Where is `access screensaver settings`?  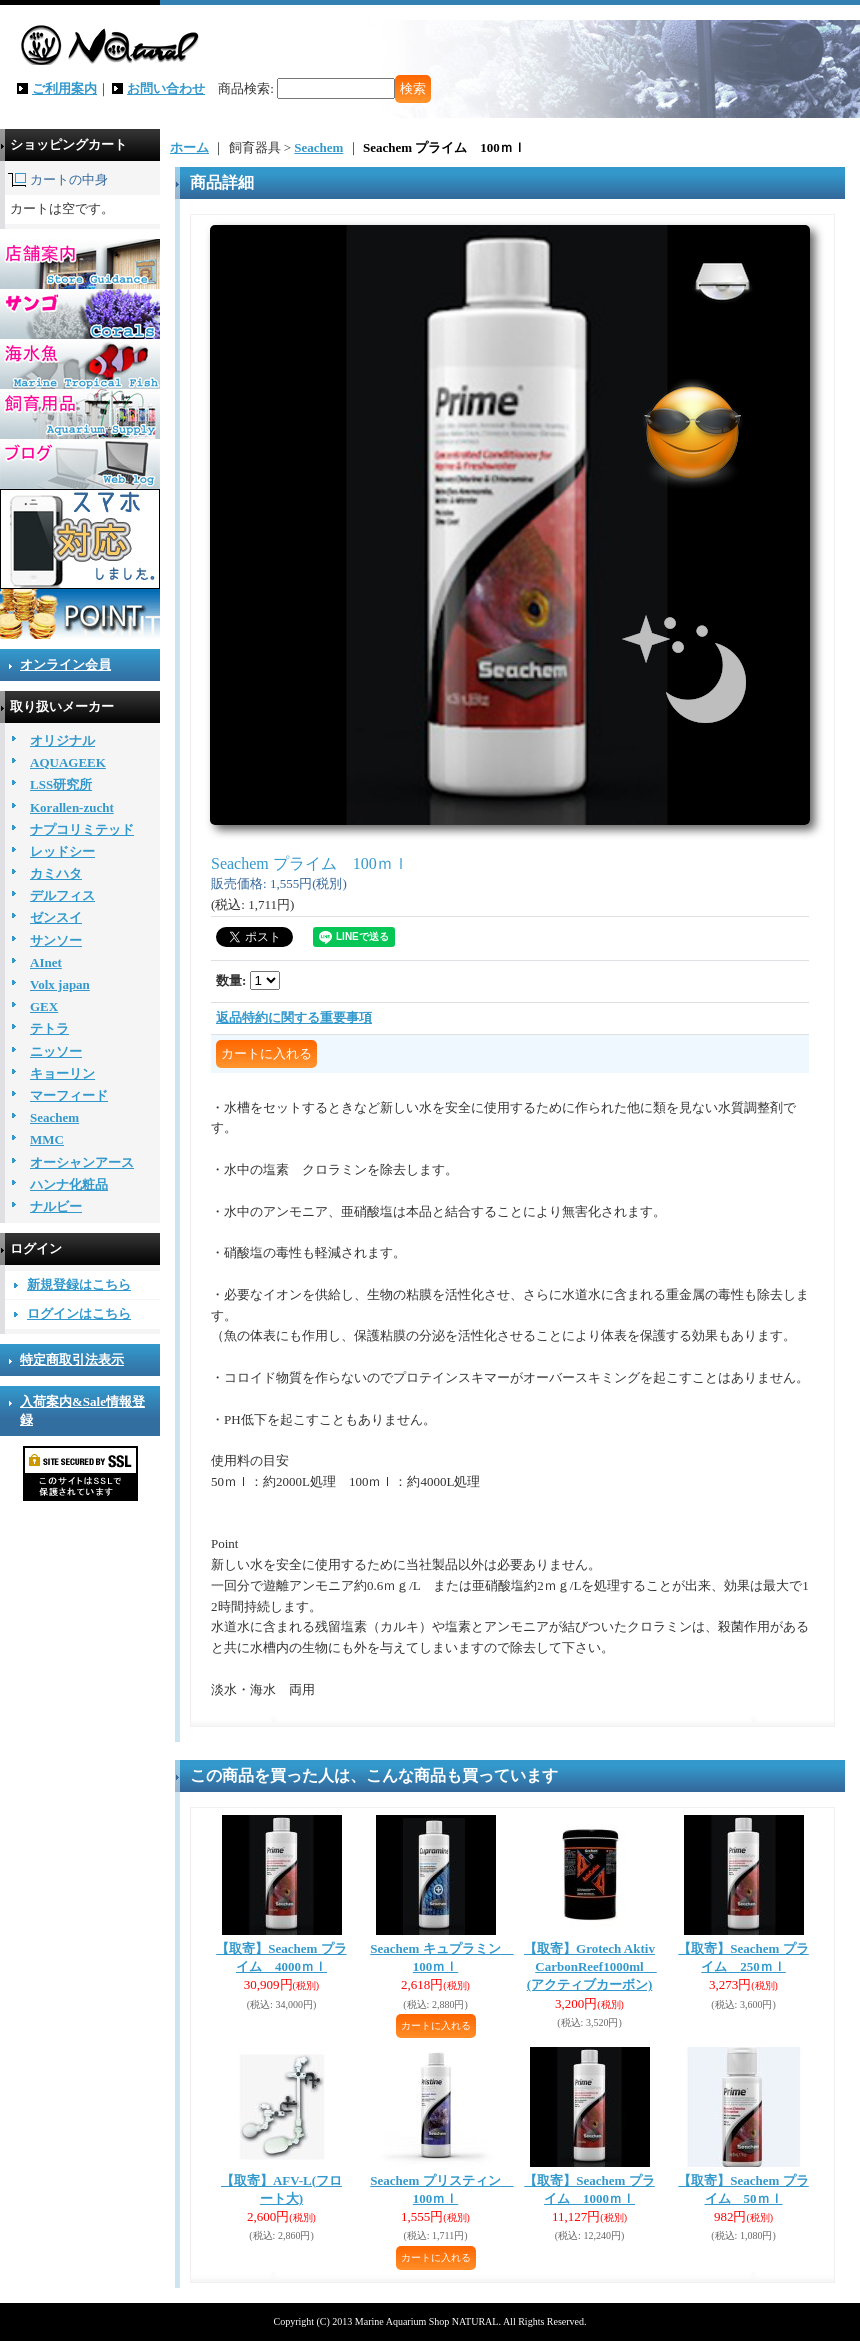 access screensaver settings is located at coordinates (682, 659).